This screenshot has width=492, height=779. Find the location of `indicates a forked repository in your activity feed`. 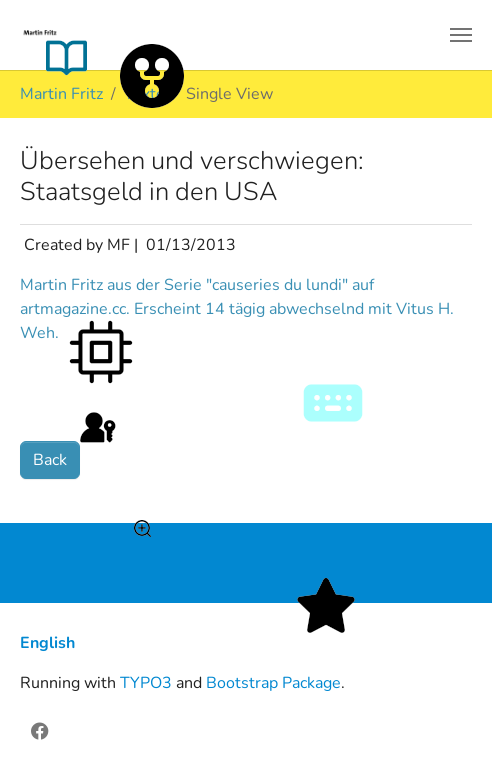

indicates a forked repository in your activity feed is located at coordinates (152, 76).